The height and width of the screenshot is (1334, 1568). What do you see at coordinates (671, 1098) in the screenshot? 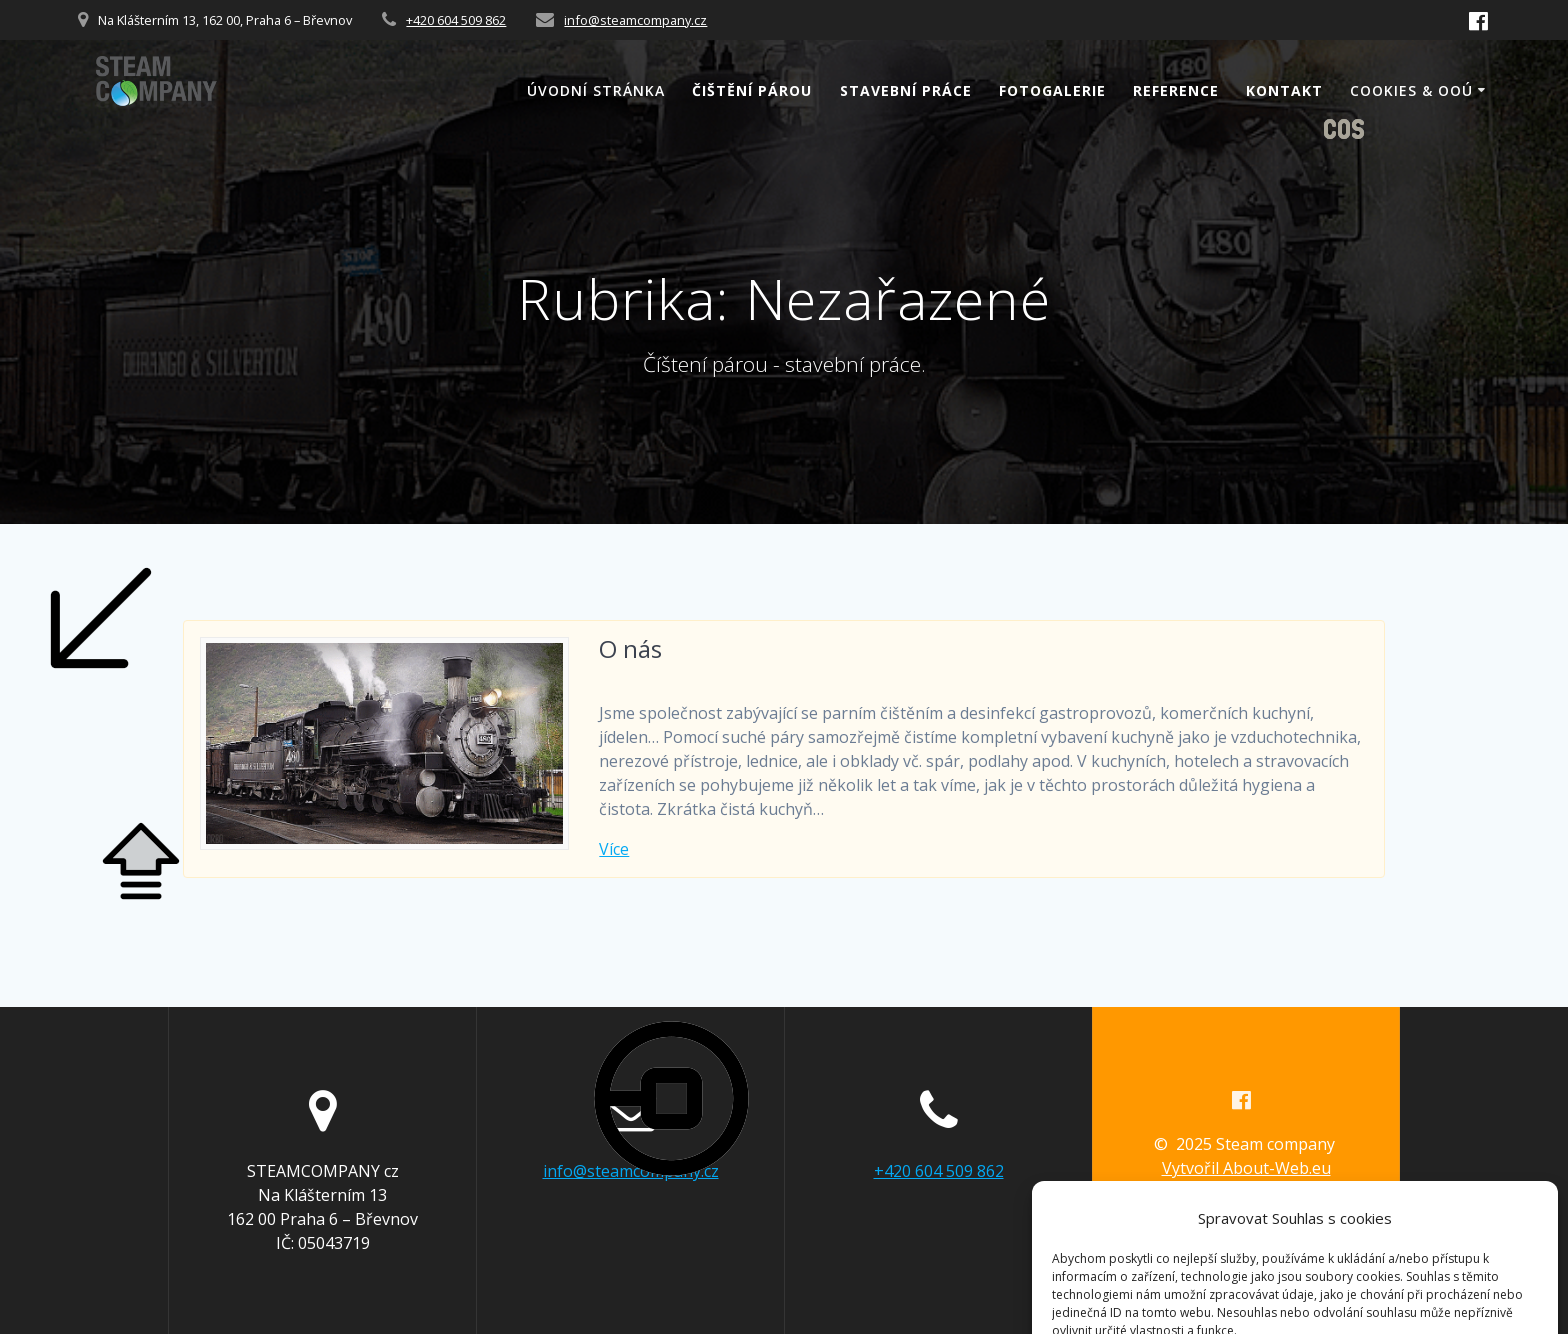
I see `open the Uber app` at bounding box center [671, 1098].